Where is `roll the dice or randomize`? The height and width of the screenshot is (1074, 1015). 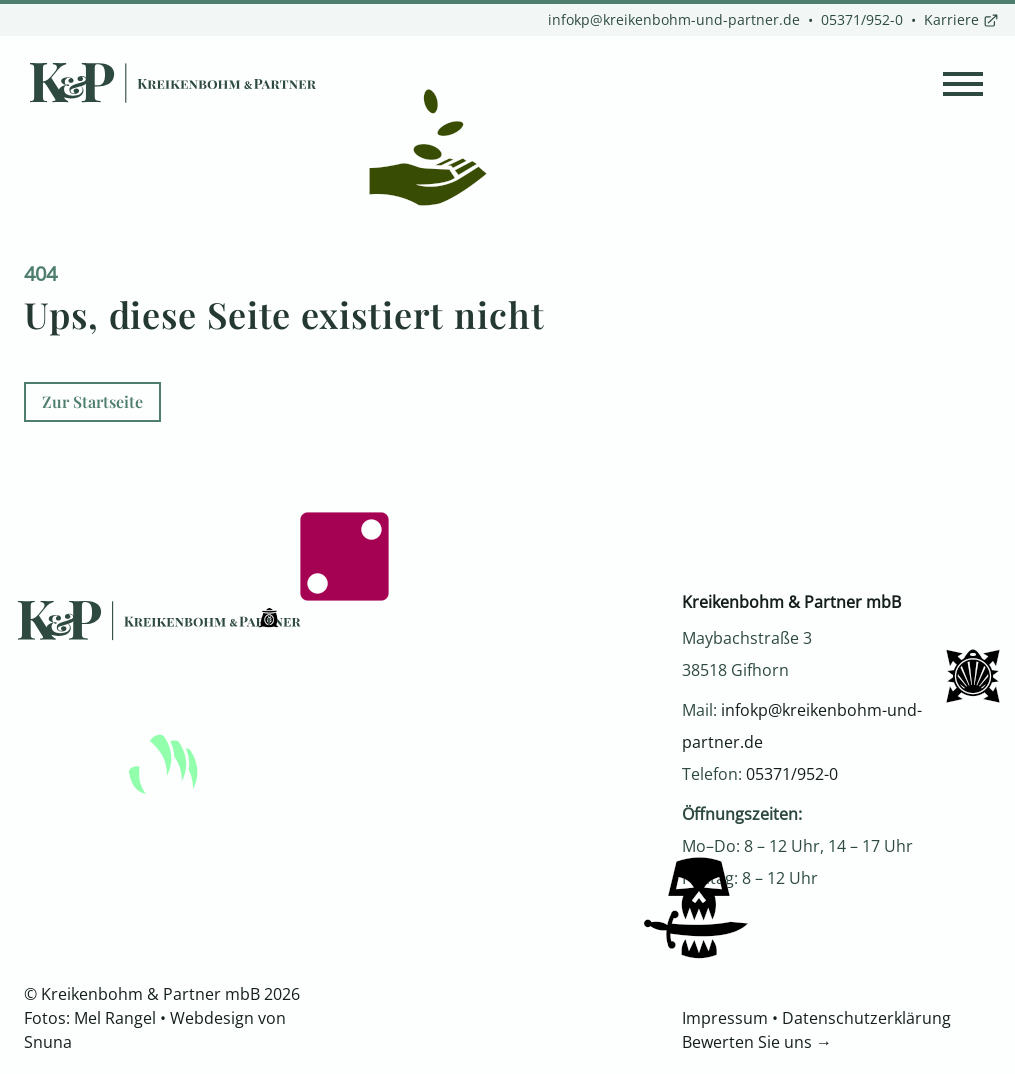
roll the dice or randomize is located at coordinates (344, 556).